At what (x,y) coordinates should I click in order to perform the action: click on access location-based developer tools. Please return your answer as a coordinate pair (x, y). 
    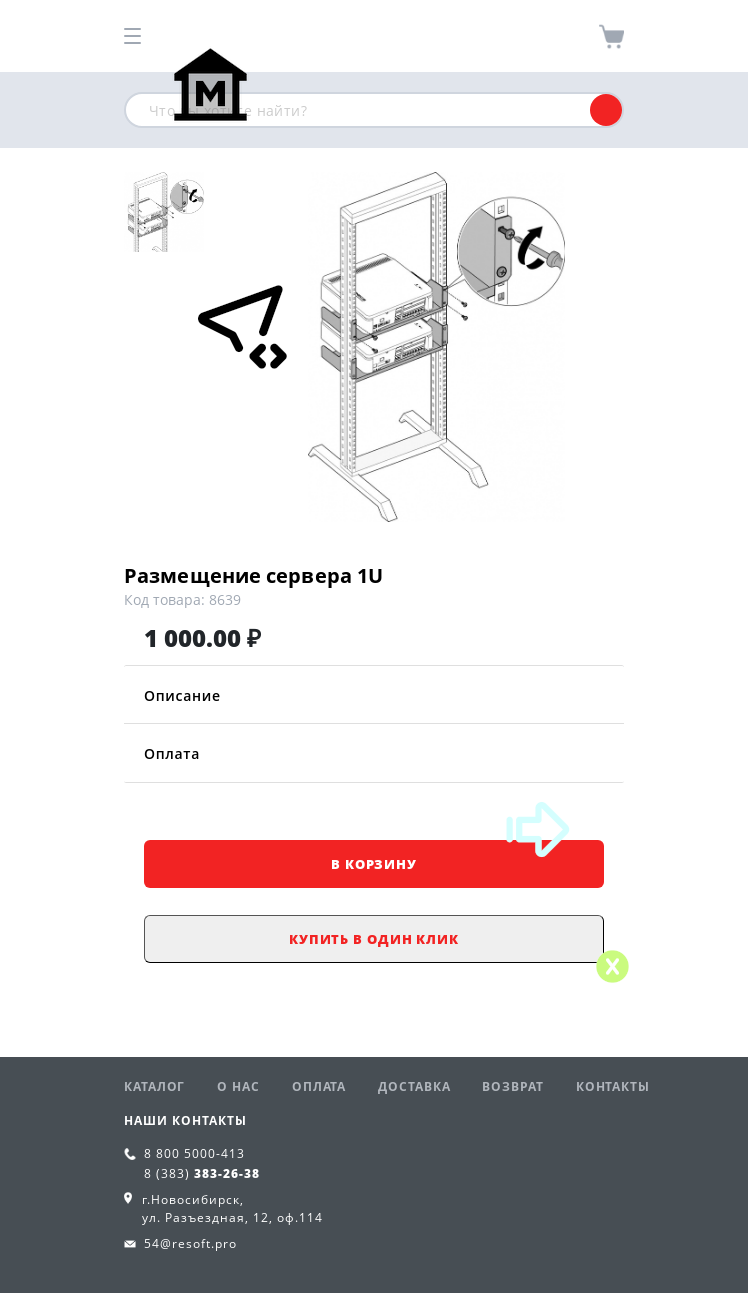
    Looking at the image, I should click on (241, 327).